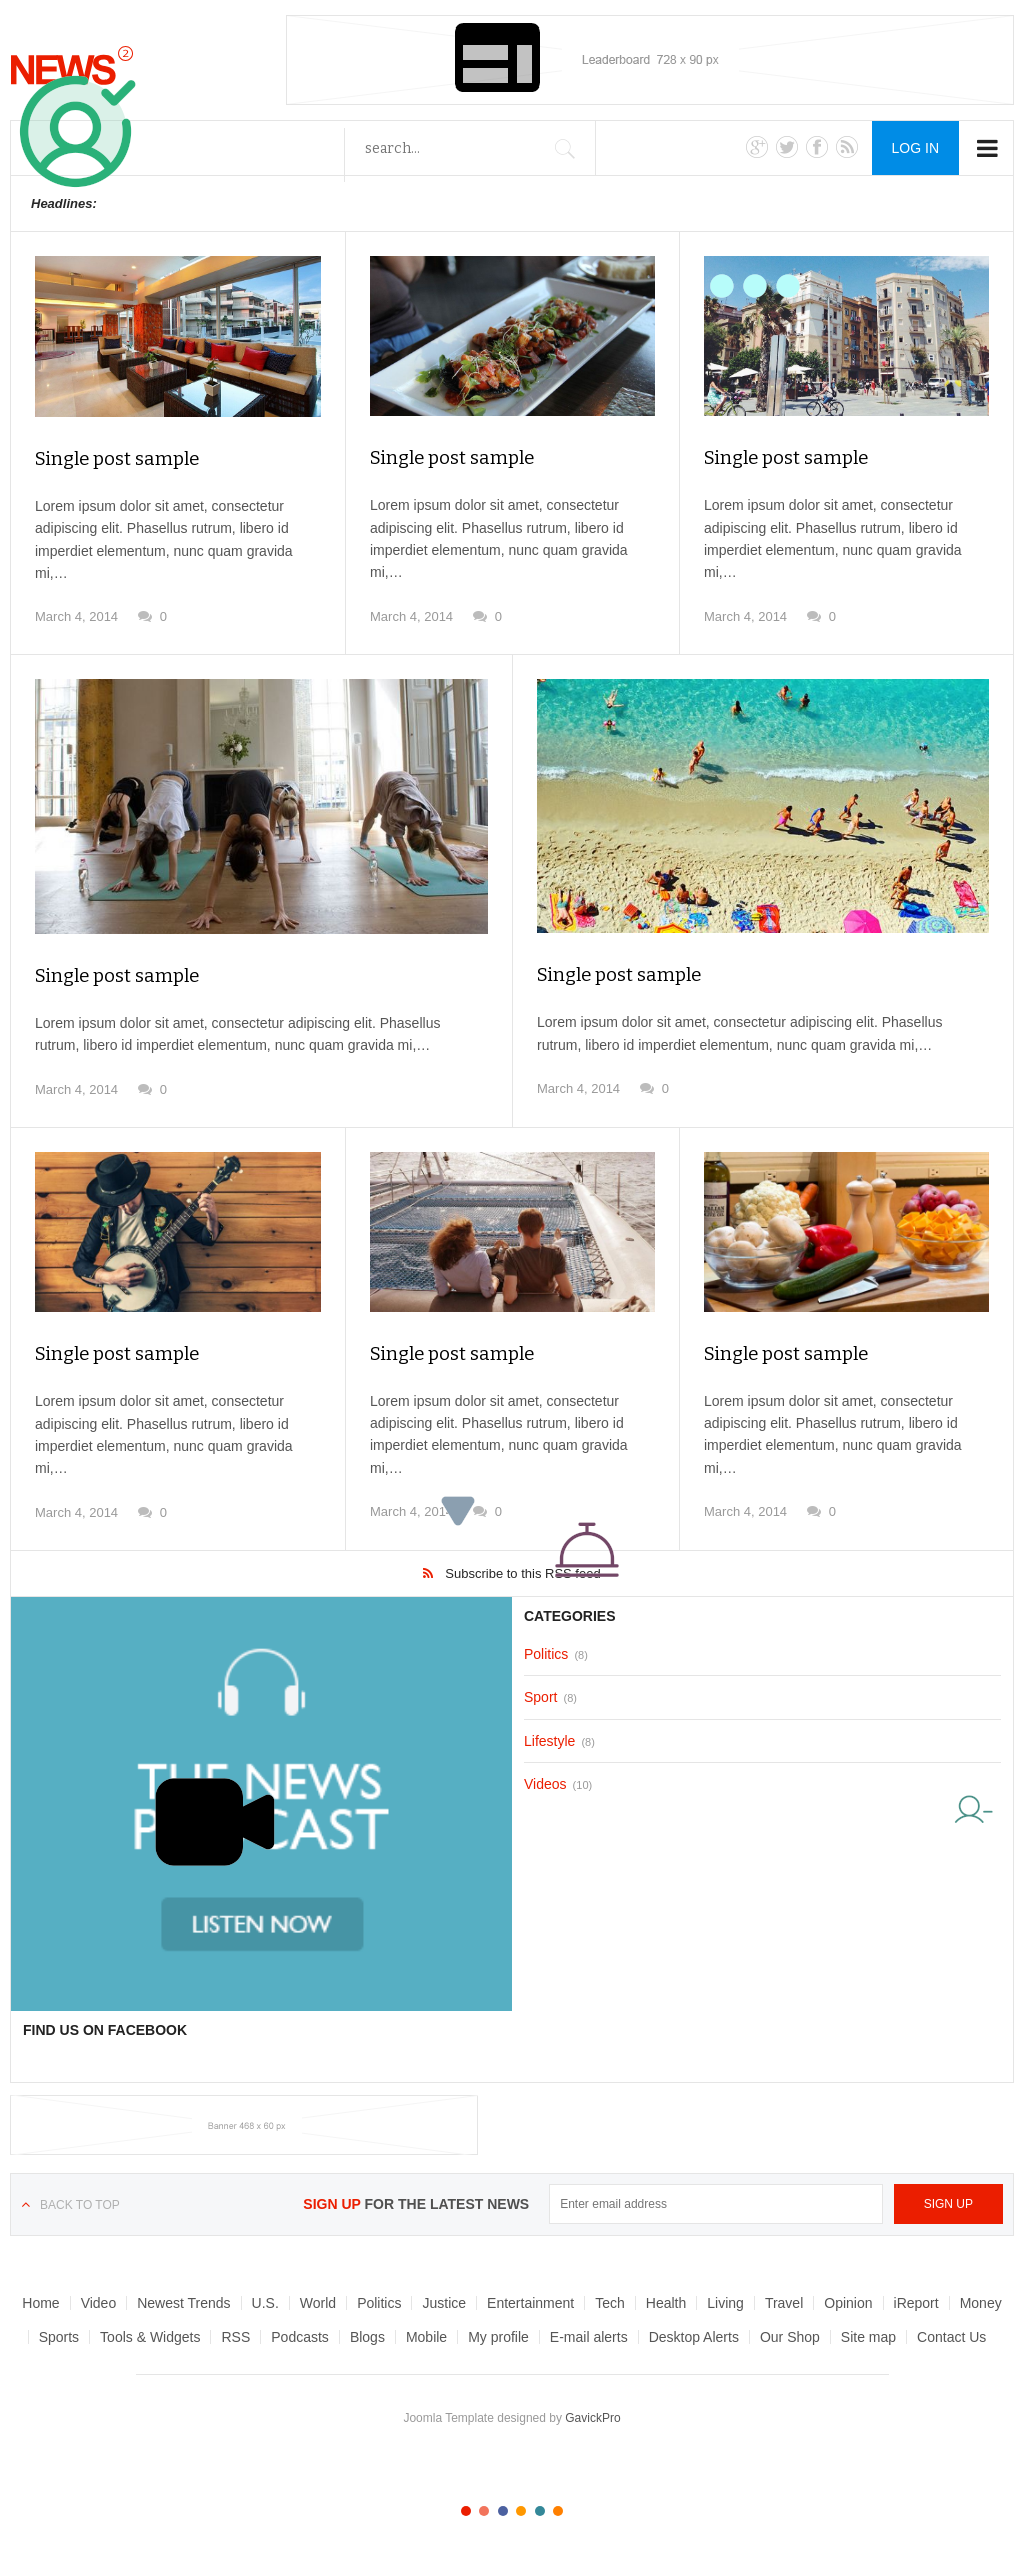 This screenshot has height=2567, width=1024. Describe the element at coordinates (497, 57) in the screenshot. I see `open web browser` at that location.